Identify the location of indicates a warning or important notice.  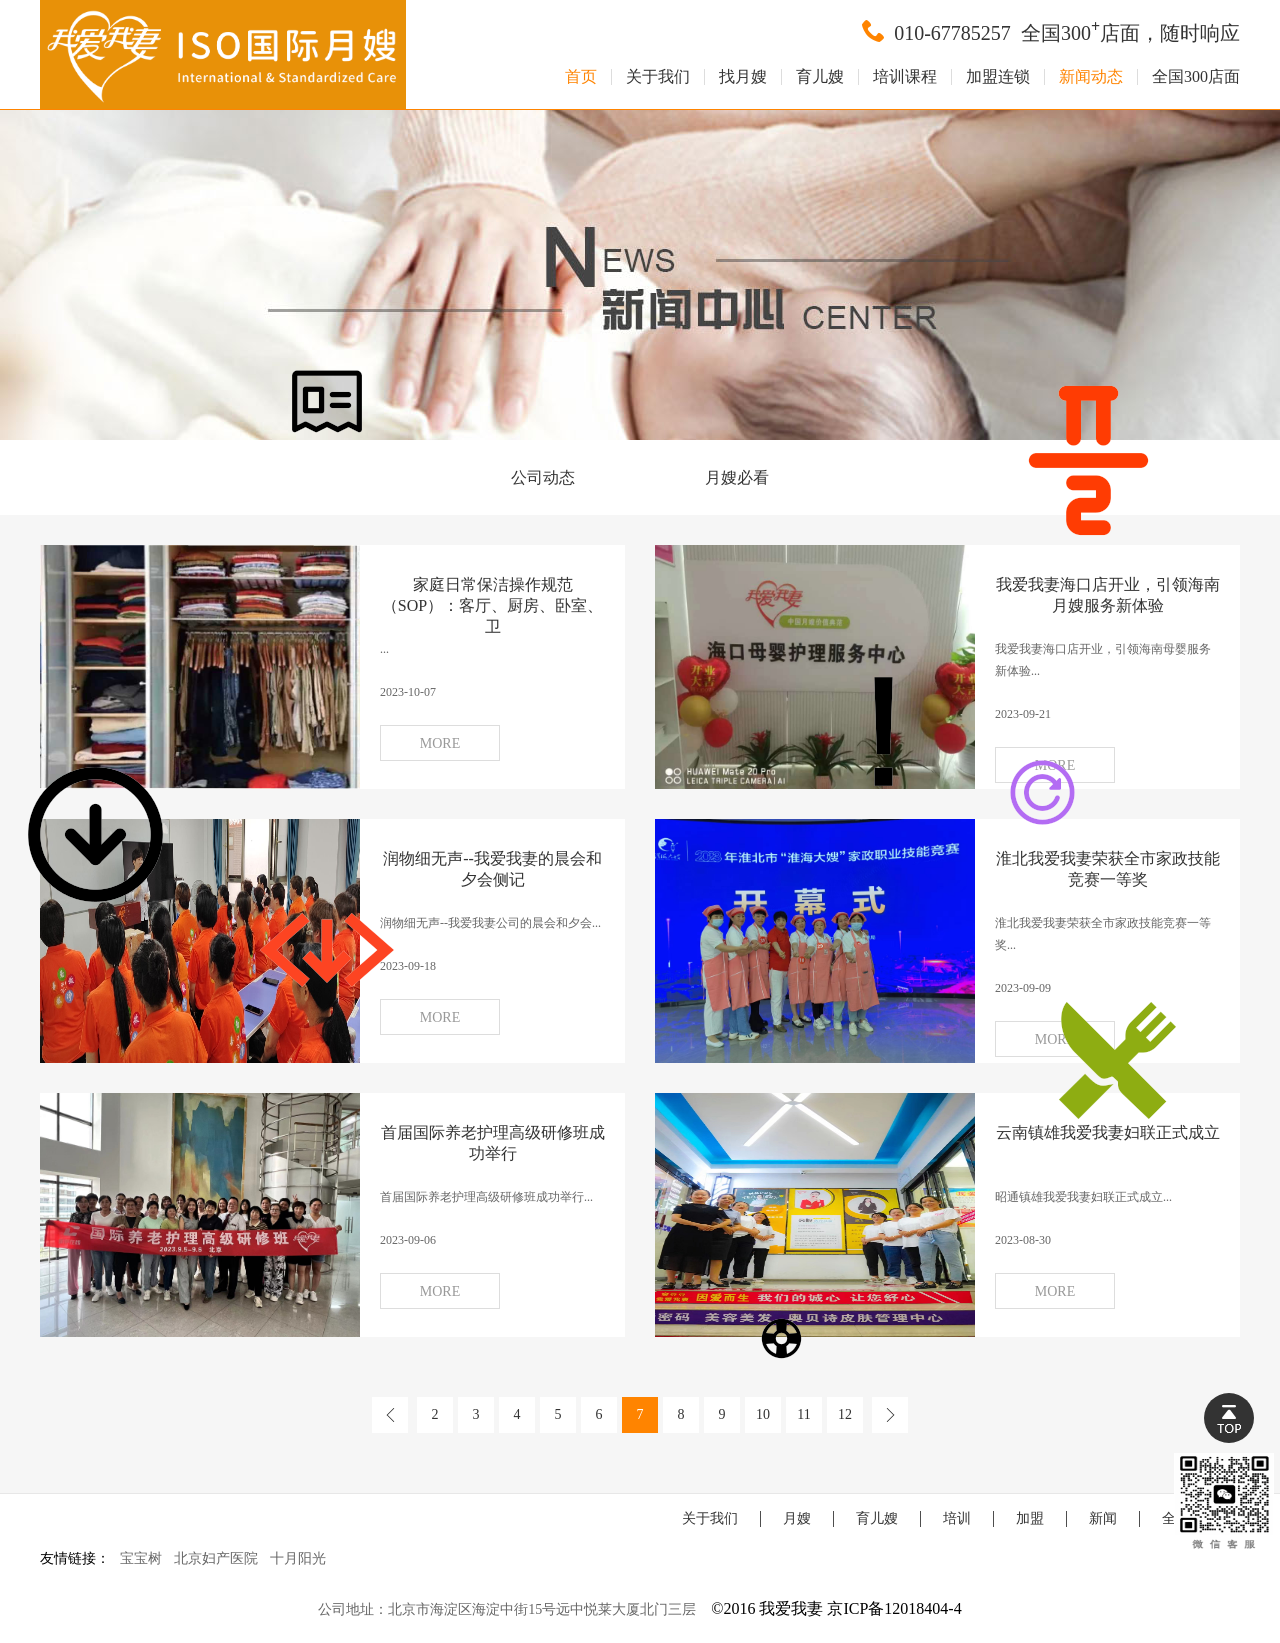
(883, 731).